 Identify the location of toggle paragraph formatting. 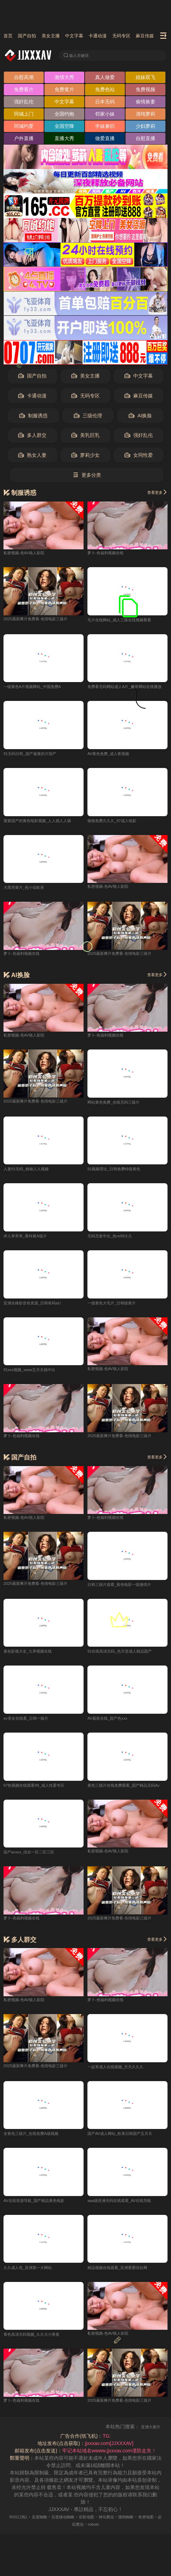
(29, 253).